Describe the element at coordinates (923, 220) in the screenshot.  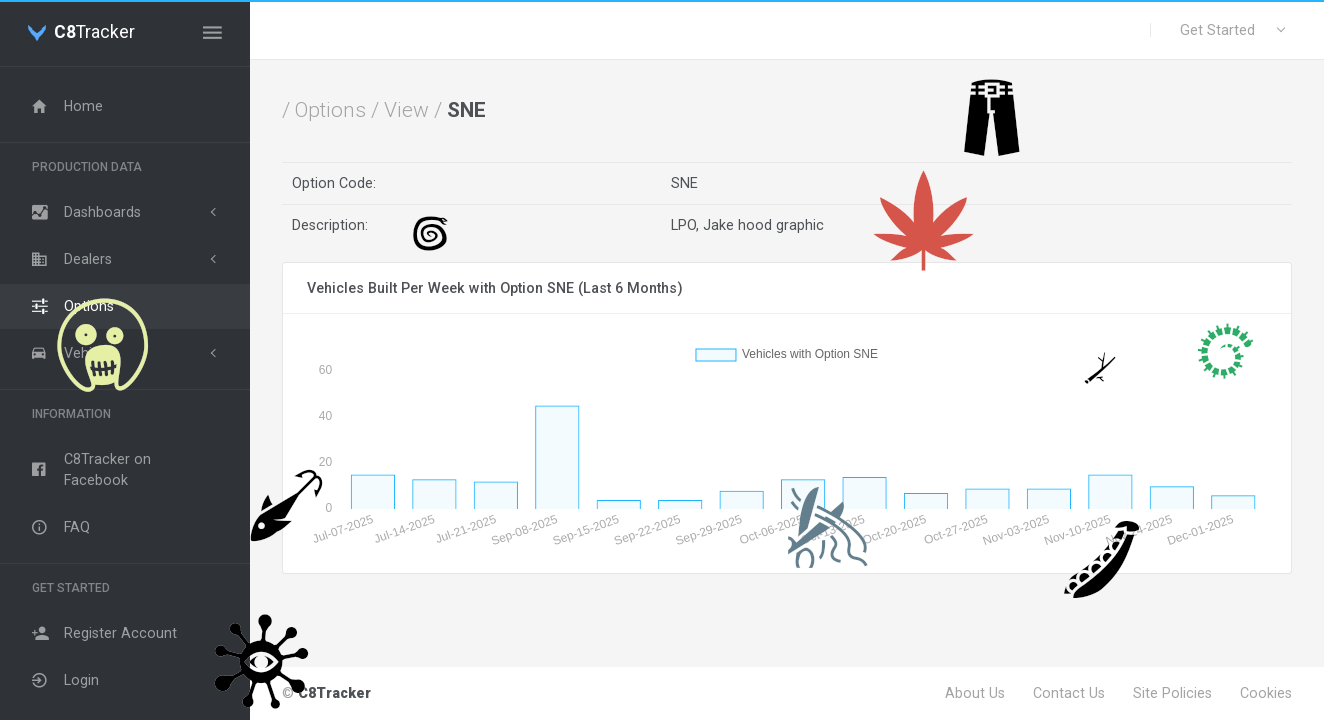
I see `browse hemp or cannabis-related products` at that location.